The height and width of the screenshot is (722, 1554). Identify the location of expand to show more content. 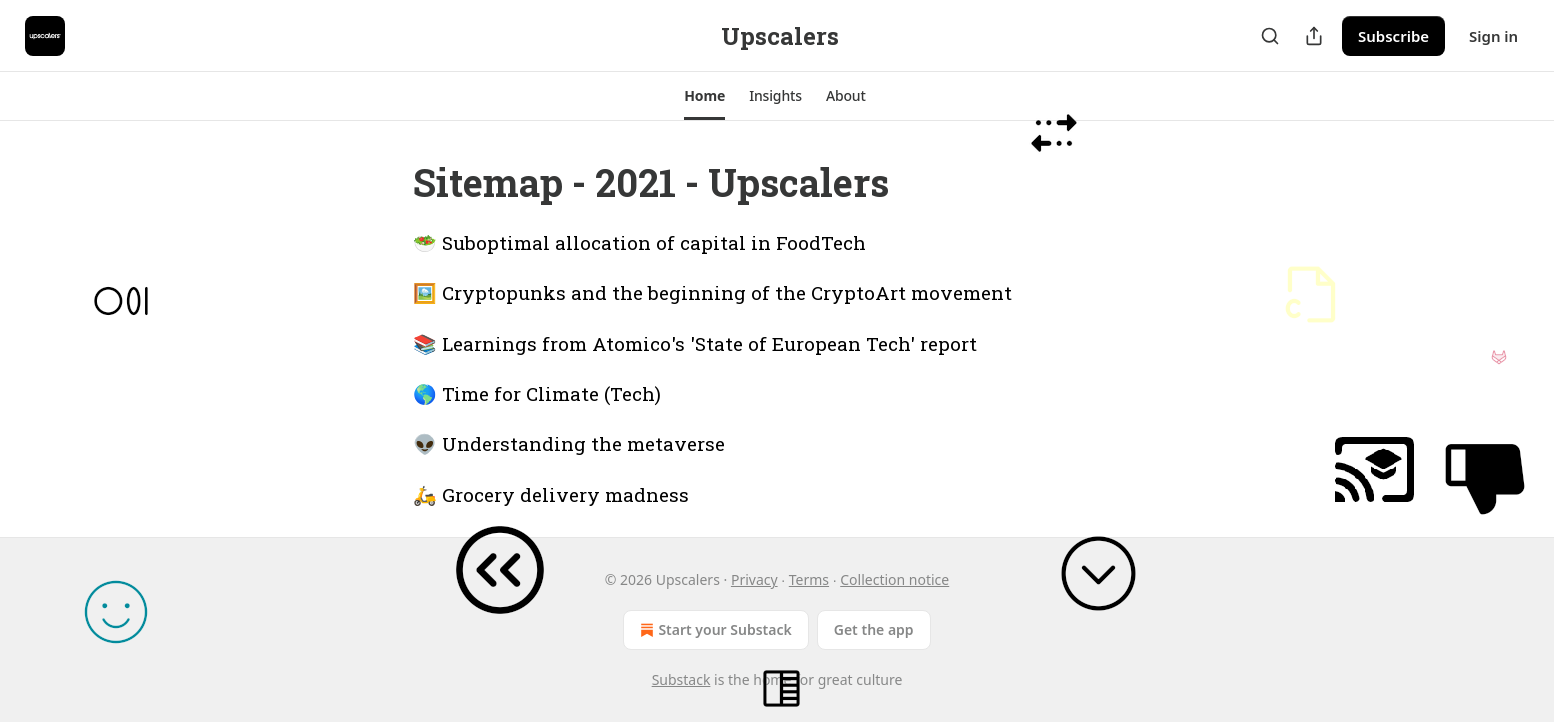
(1098, 573).